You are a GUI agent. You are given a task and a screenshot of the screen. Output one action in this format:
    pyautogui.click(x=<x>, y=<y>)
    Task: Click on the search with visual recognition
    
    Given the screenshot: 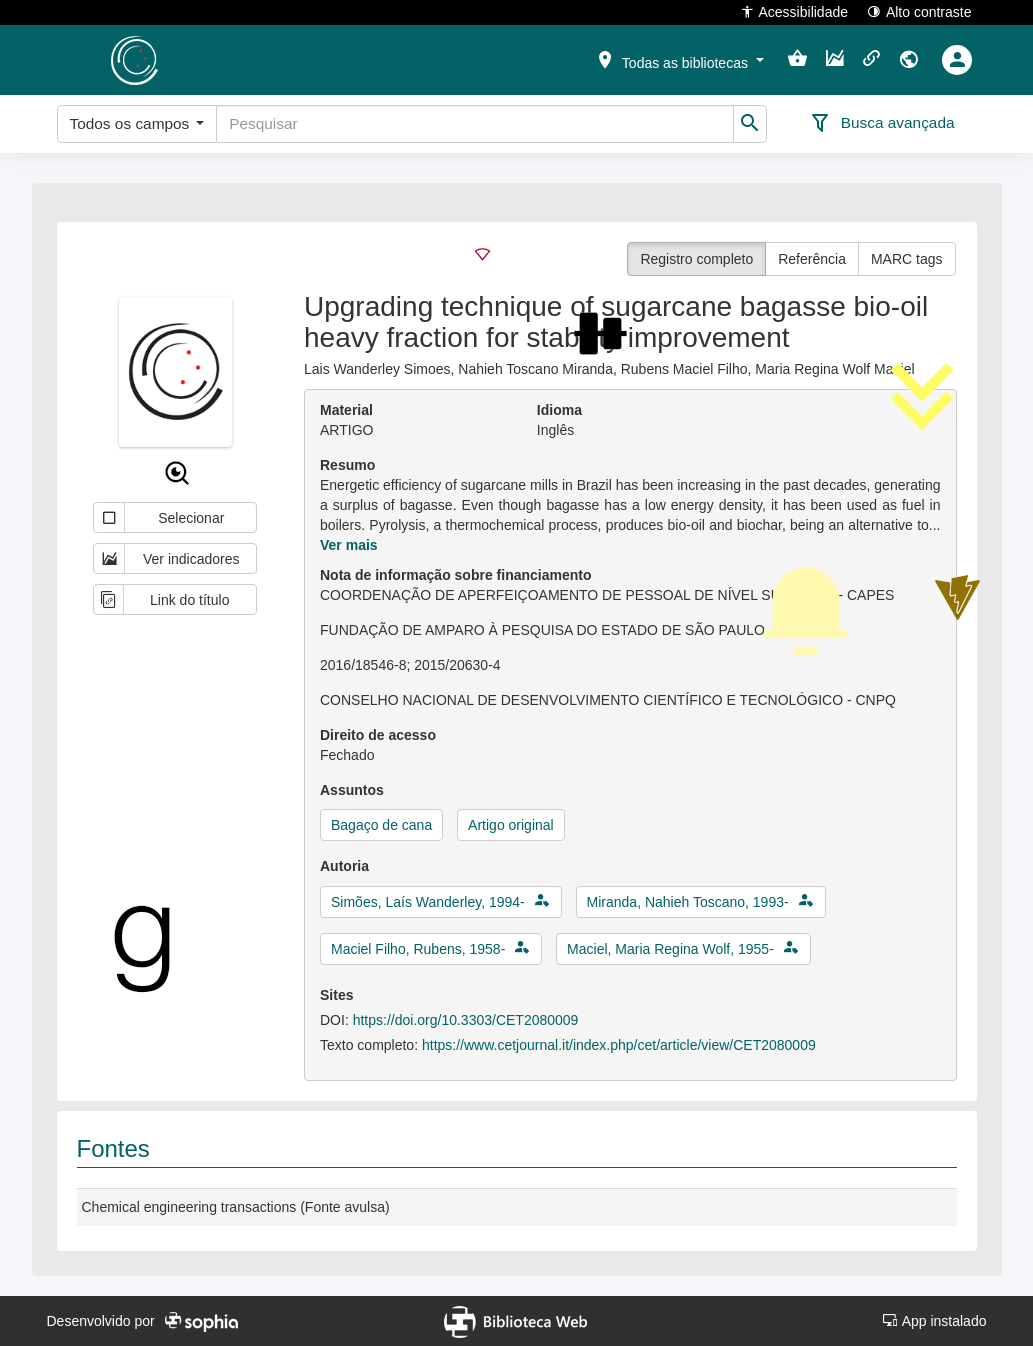 What is the action you would take?
    pyautogui.click(x=177, y=473)
    